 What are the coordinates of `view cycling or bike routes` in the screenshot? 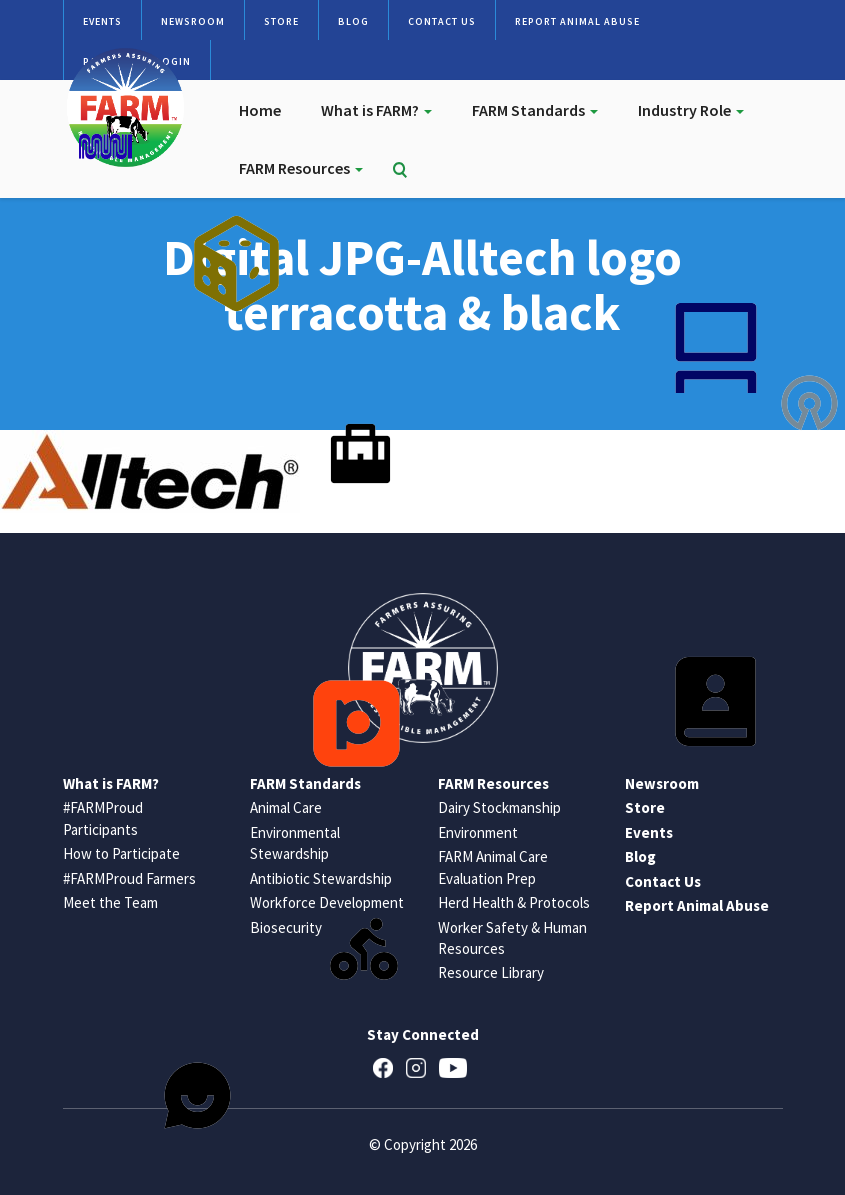 It's located at (364, 952).